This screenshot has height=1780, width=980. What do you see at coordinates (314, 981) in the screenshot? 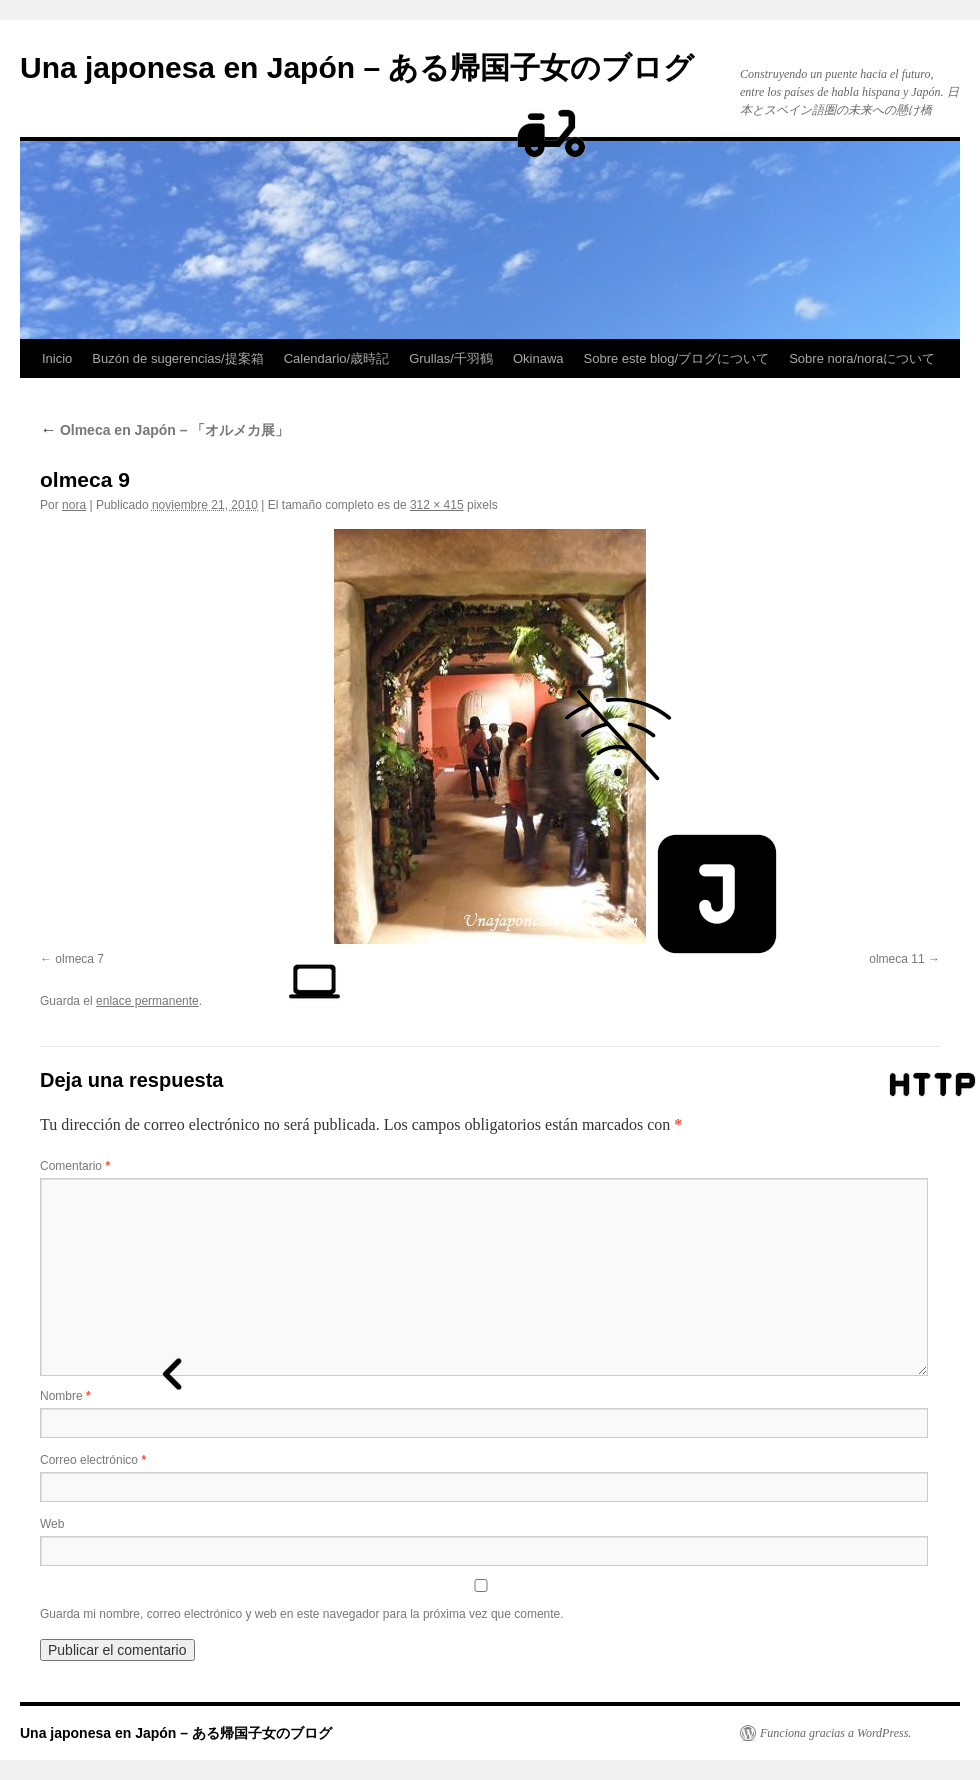
I see `access desktop or computer settings` at bounding box center [314, 981].